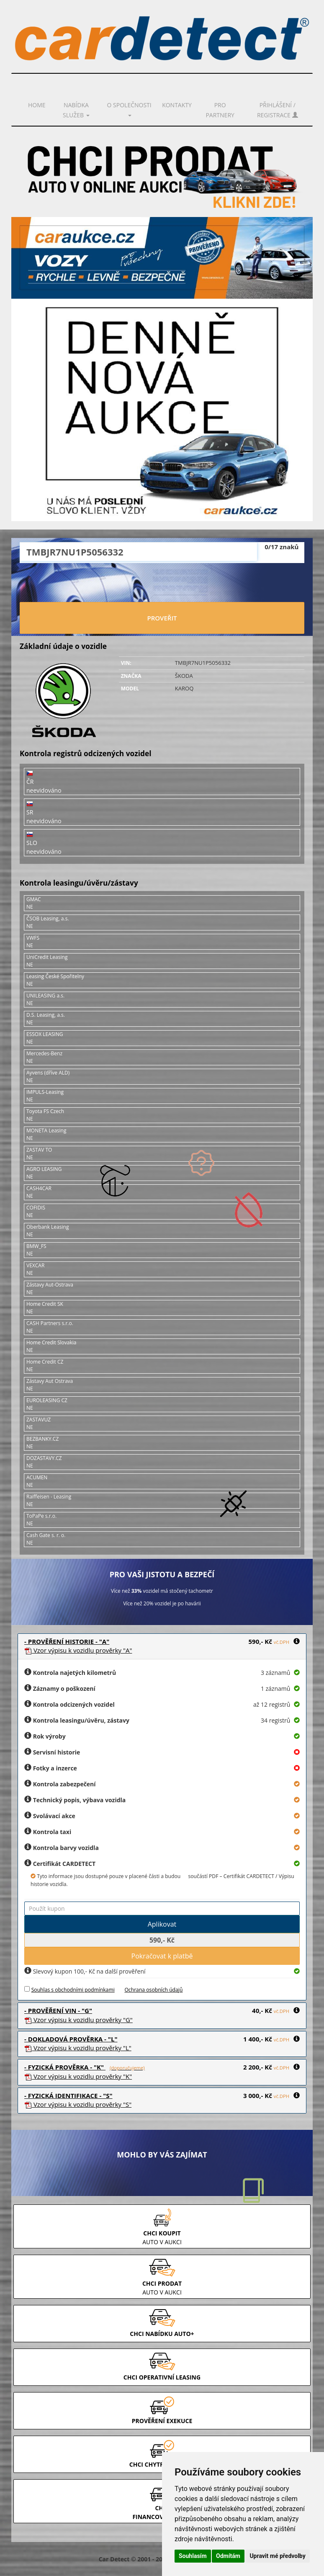 Image resolution: width=324 pixels, height=2576 pixels. What do you see at coordinates (233, 1504) in the screenshot?
I see `indicates an active connection or paired devices` at bounding box center [233, 1504].